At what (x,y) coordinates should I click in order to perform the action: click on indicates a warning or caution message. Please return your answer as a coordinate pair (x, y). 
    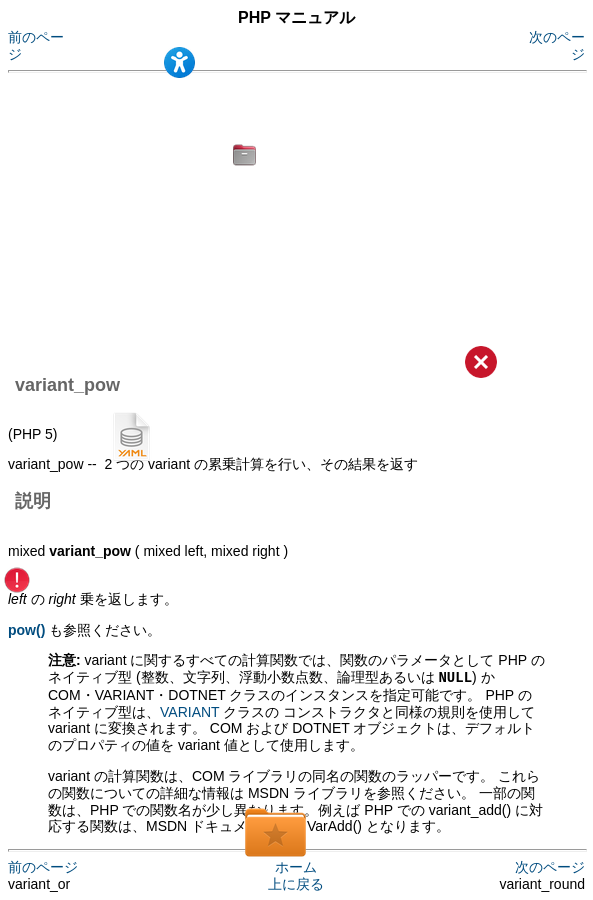
    Looking at the image, I should click on (17, 580).